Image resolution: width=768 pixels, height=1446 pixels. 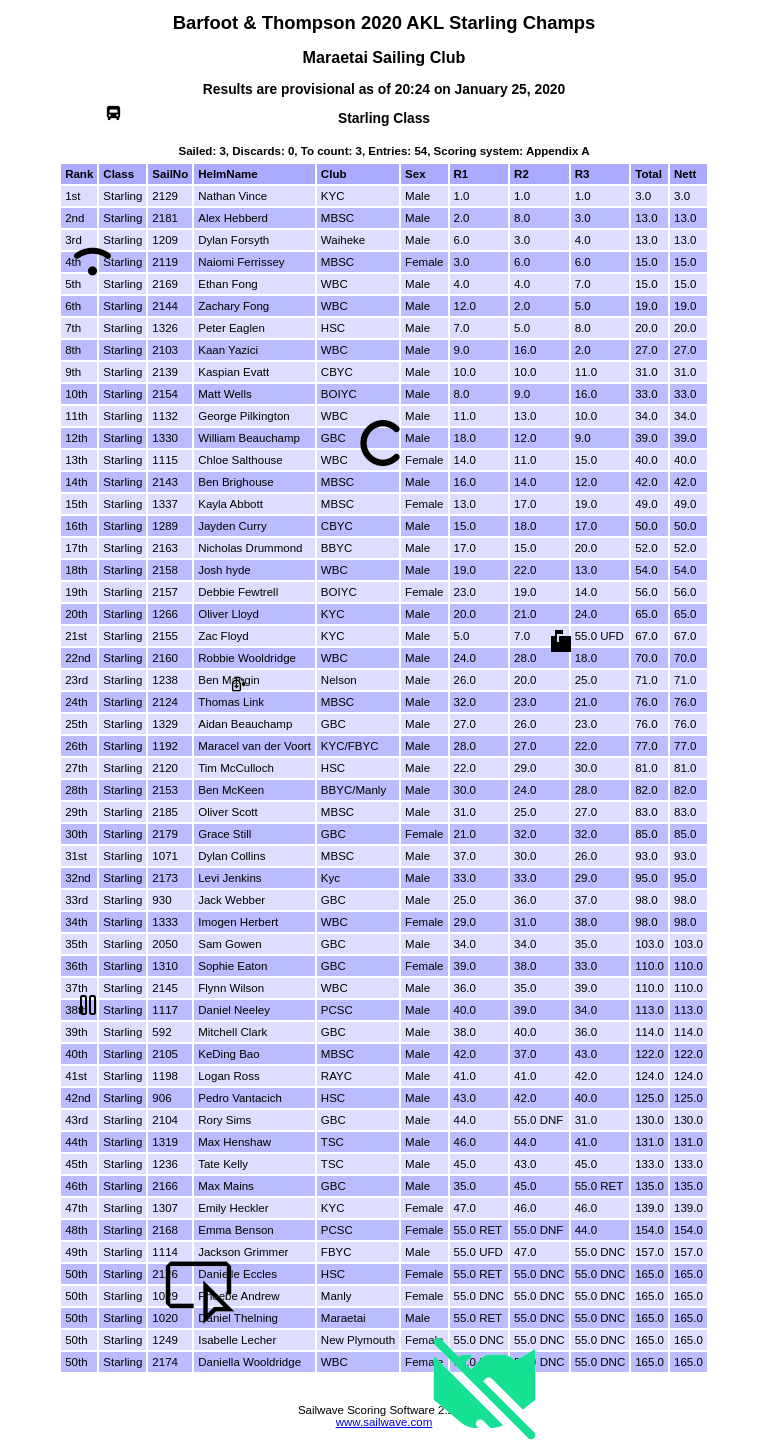 What do you see at coordinates (380, 443) in the screenshot?
I see `indicates the letter C or a C-related category` at bounding box center [380, 443].